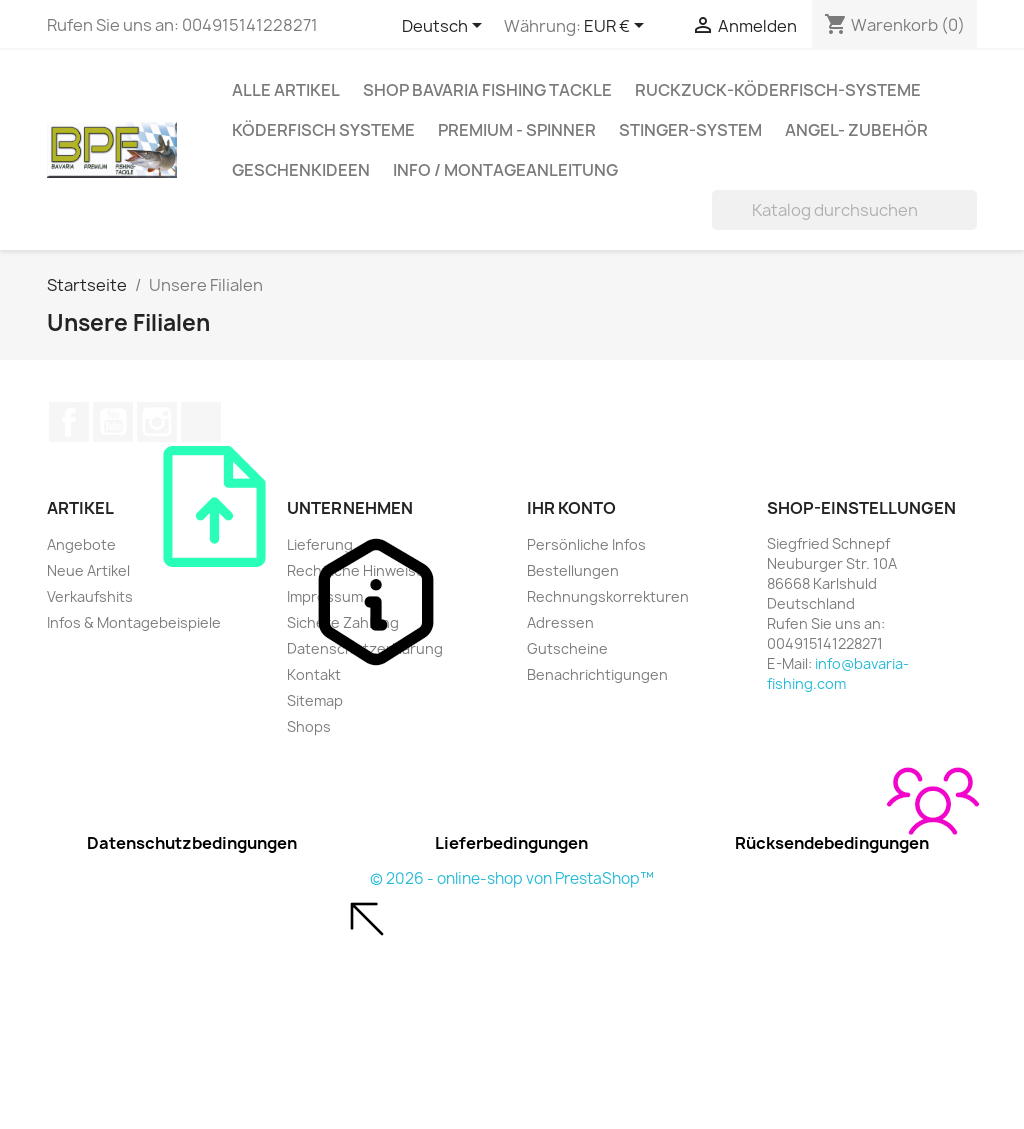 Image resolution: width=1024 pixels, height=1129 pixels. I want to click on upload a file, so click(214, 506).